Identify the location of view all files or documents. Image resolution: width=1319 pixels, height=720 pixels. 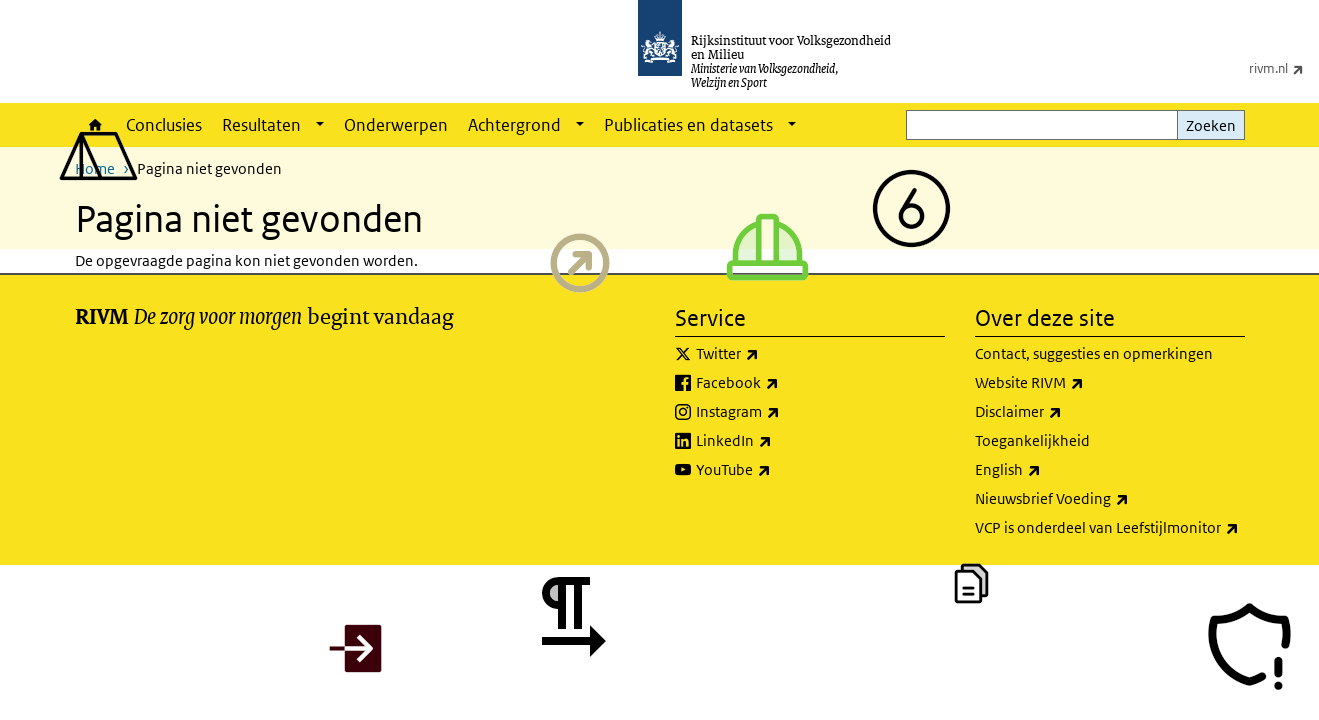
(971, 583).